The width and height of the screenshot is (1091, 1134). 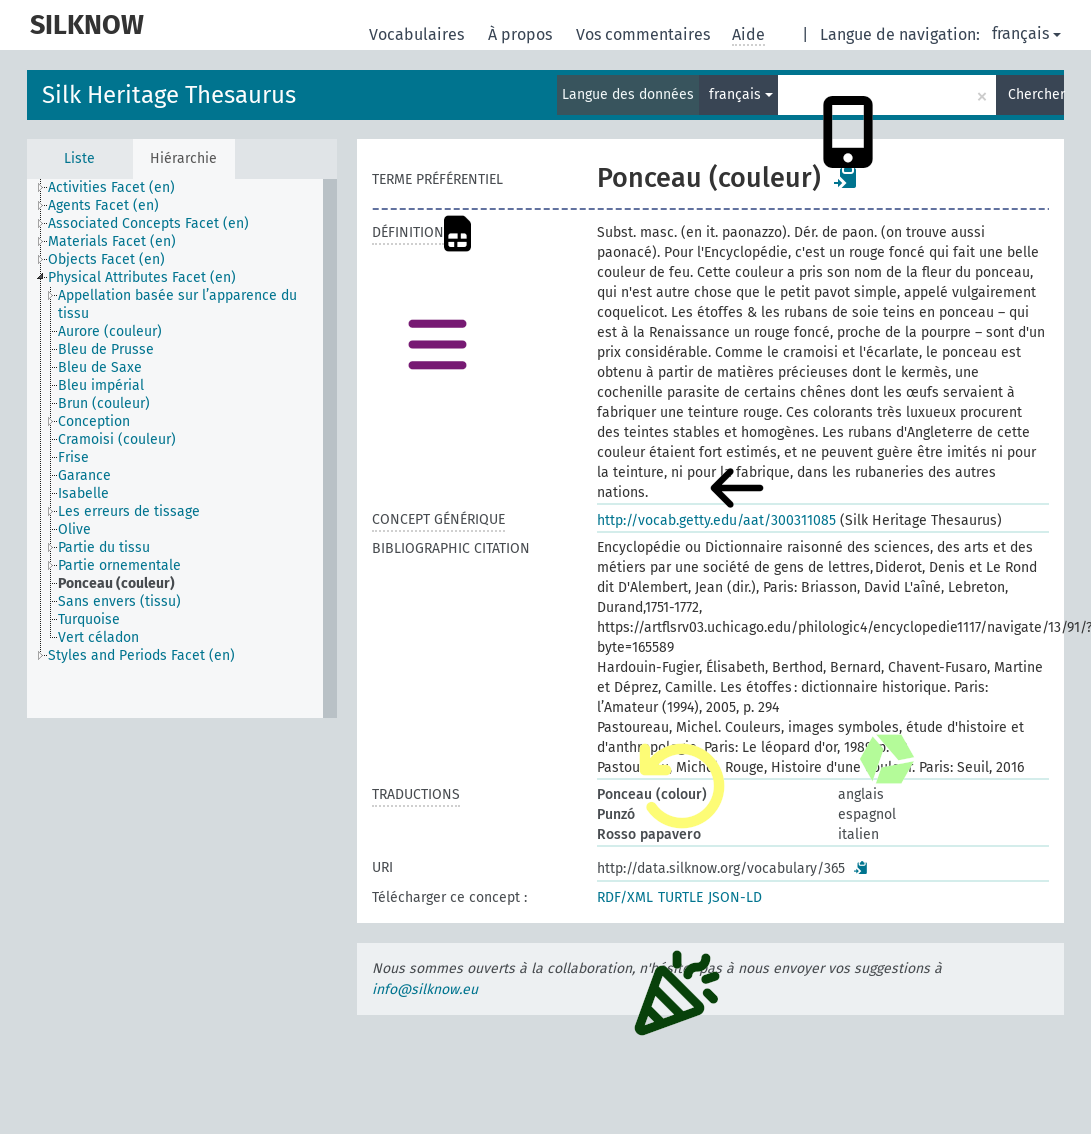 I want to click on manage sim card settings, so click(x=457, y=233).